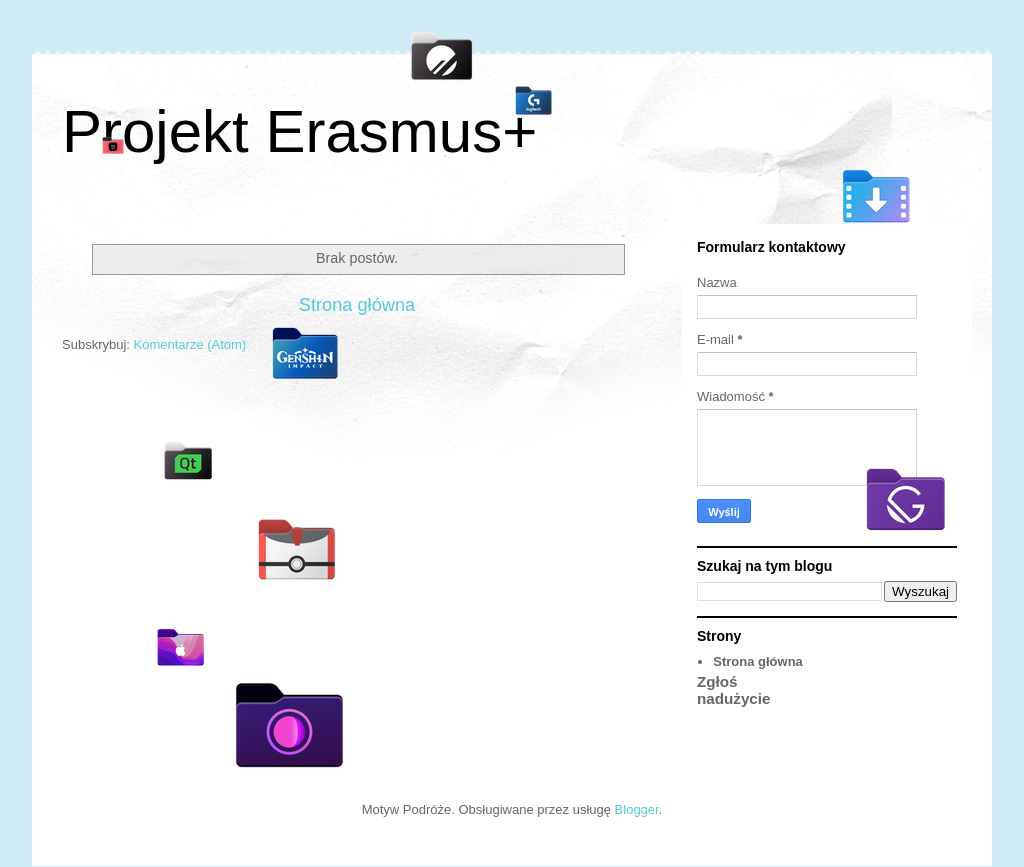 The width and height of the screenshot is (1024, 867). Describe the element at coordinates (188, 462) in the screenshot. I see `folder containing Qt framework project files` at that location.